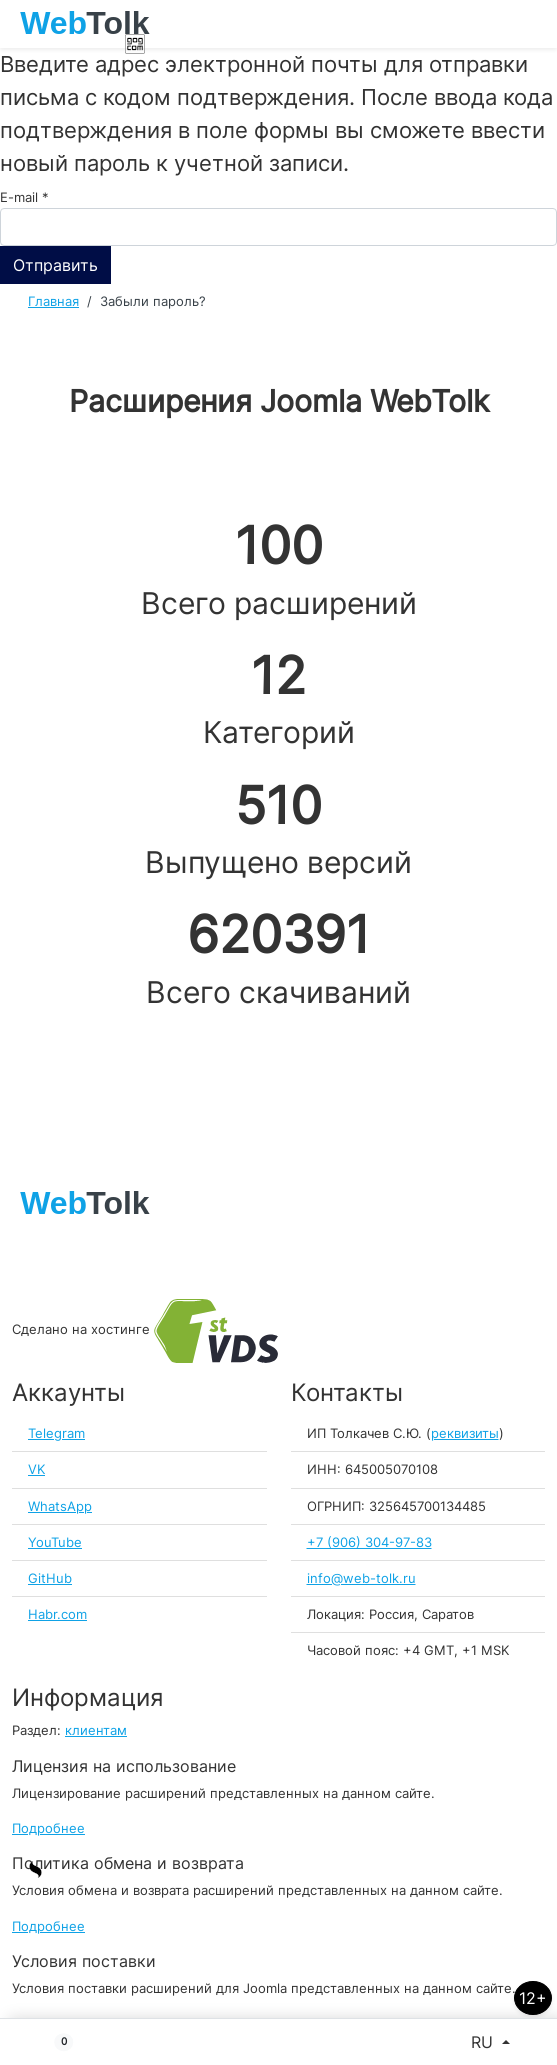  What do you see at coordinates (135, 44) in the screenshot?
I see `visit the GOG.com game store` at bounding box center [135, 44].